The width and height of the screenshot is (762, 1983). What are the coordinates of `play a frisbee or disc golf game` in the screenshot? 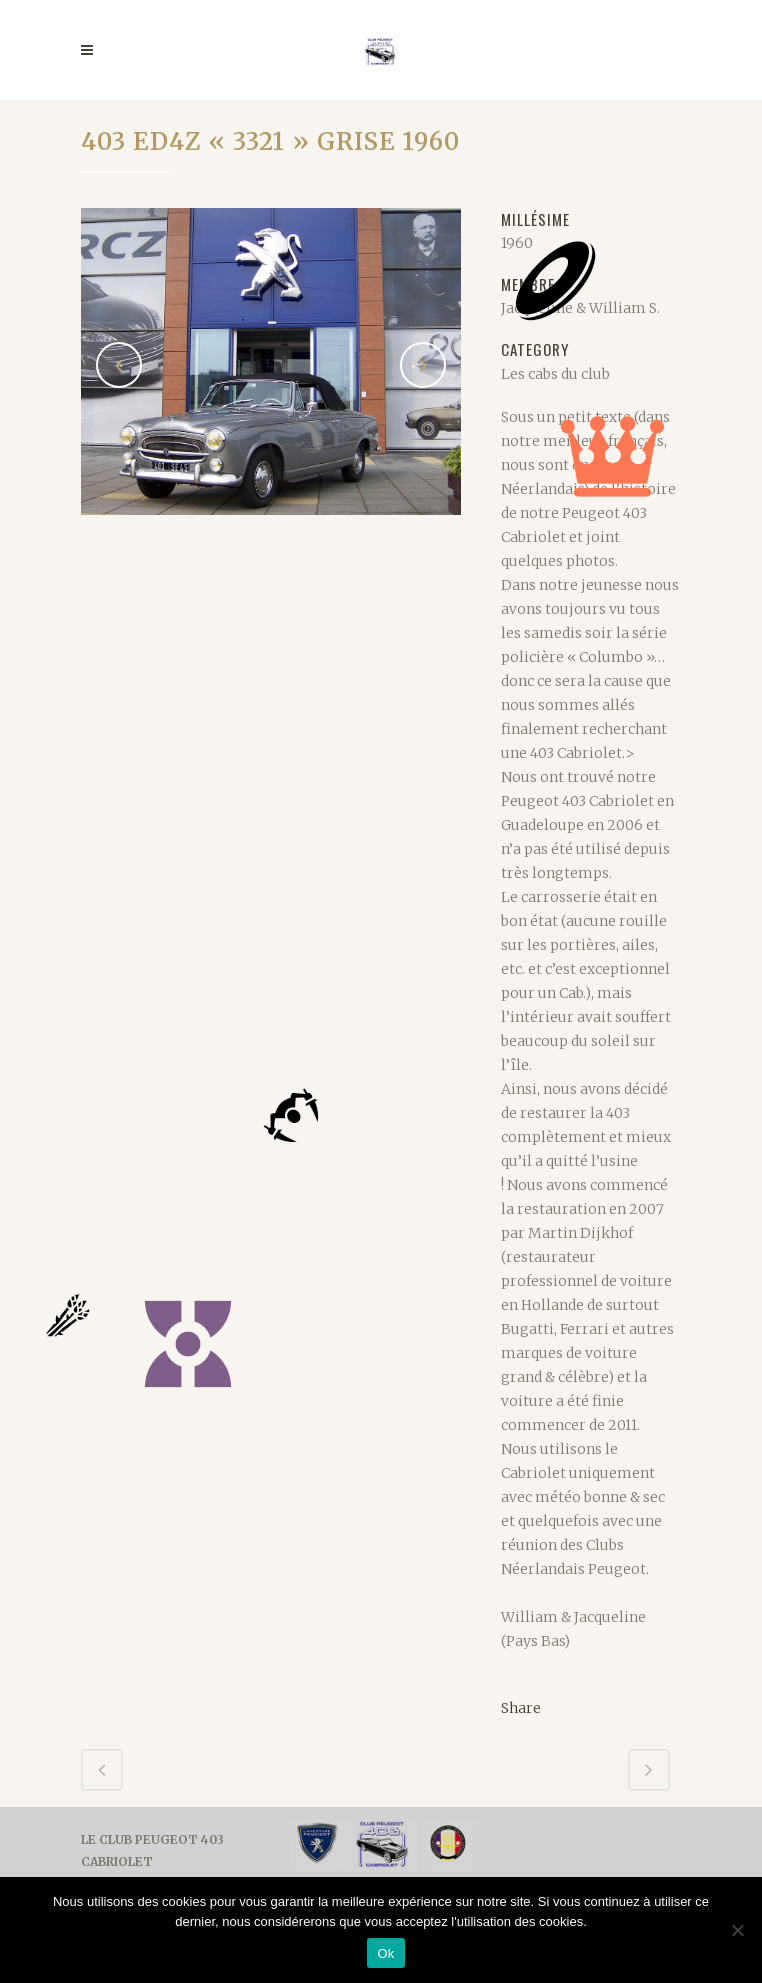 It's located at (555, 280).